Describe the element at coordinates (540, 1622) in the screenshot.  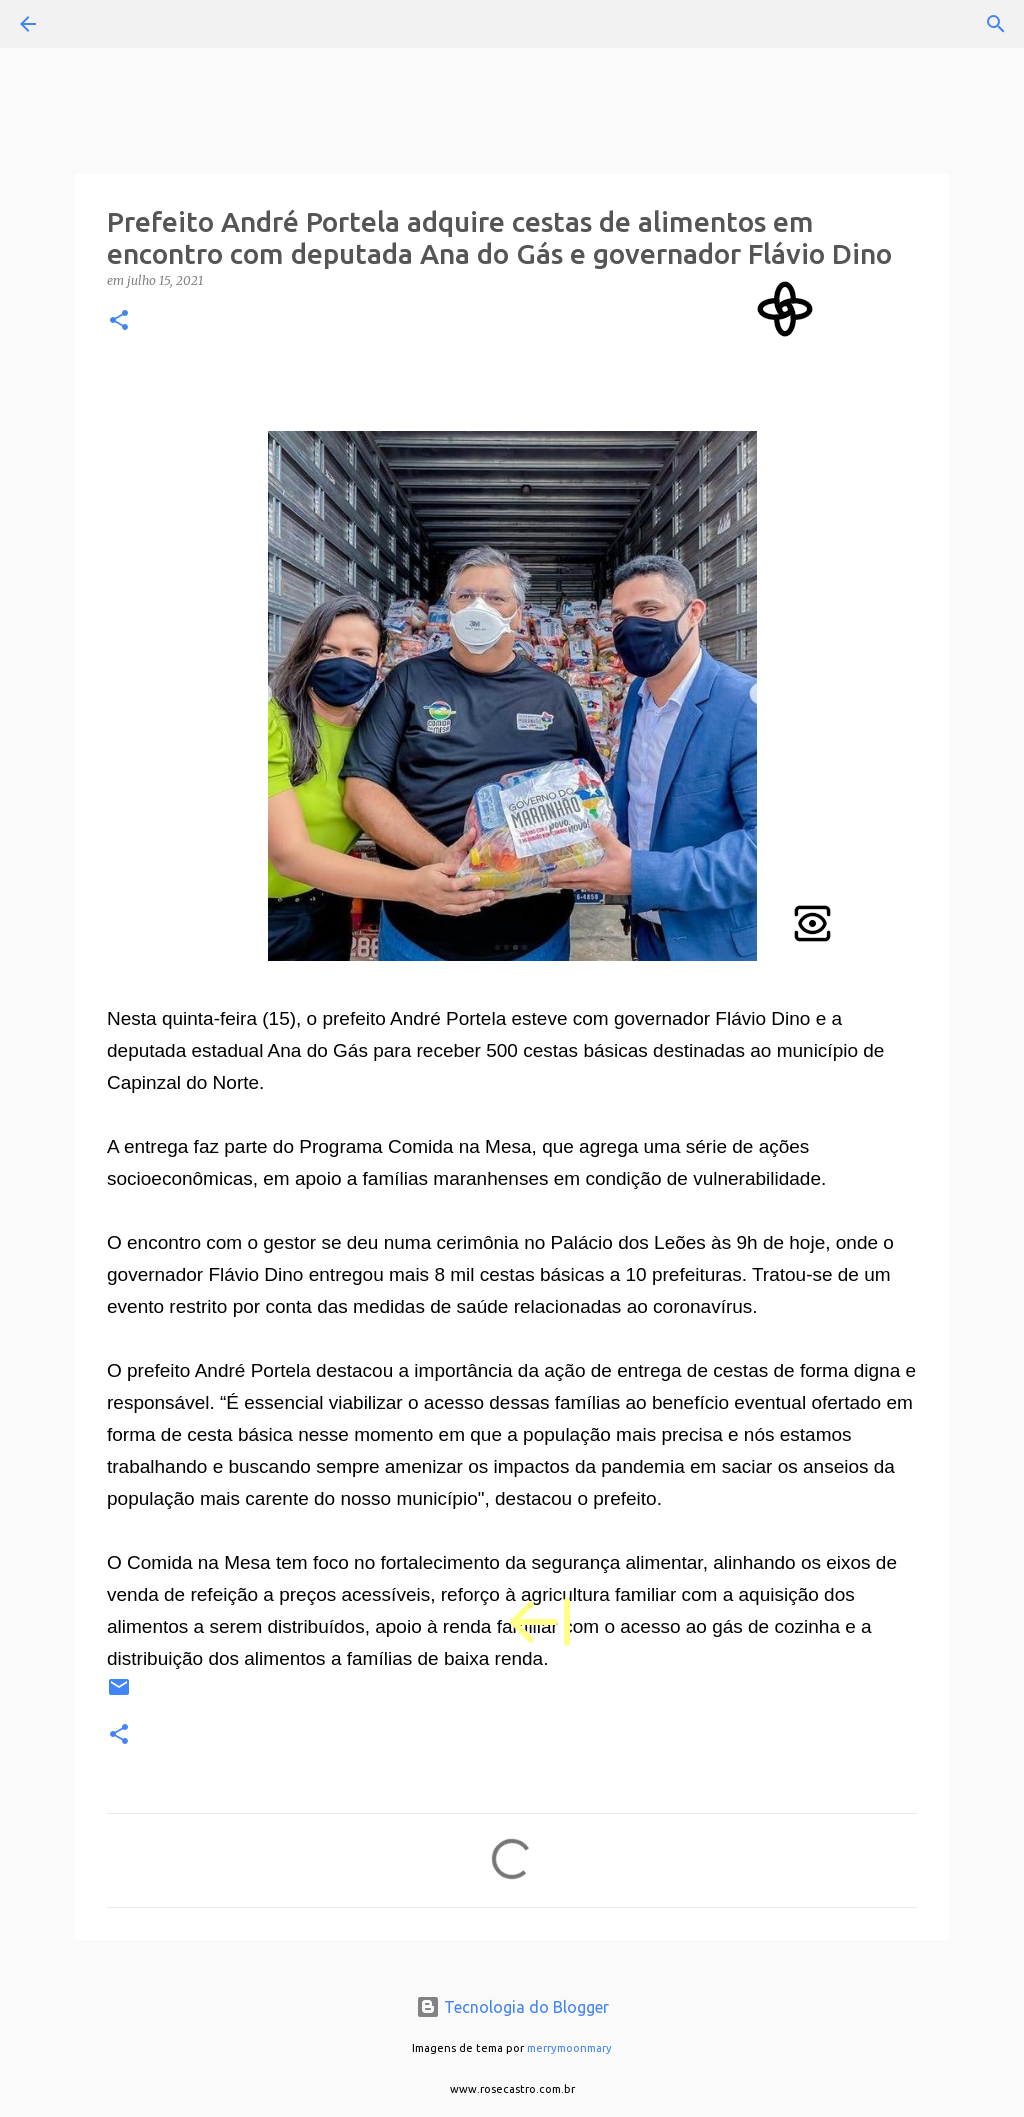
I see `navigate back to previous screen` at that location.